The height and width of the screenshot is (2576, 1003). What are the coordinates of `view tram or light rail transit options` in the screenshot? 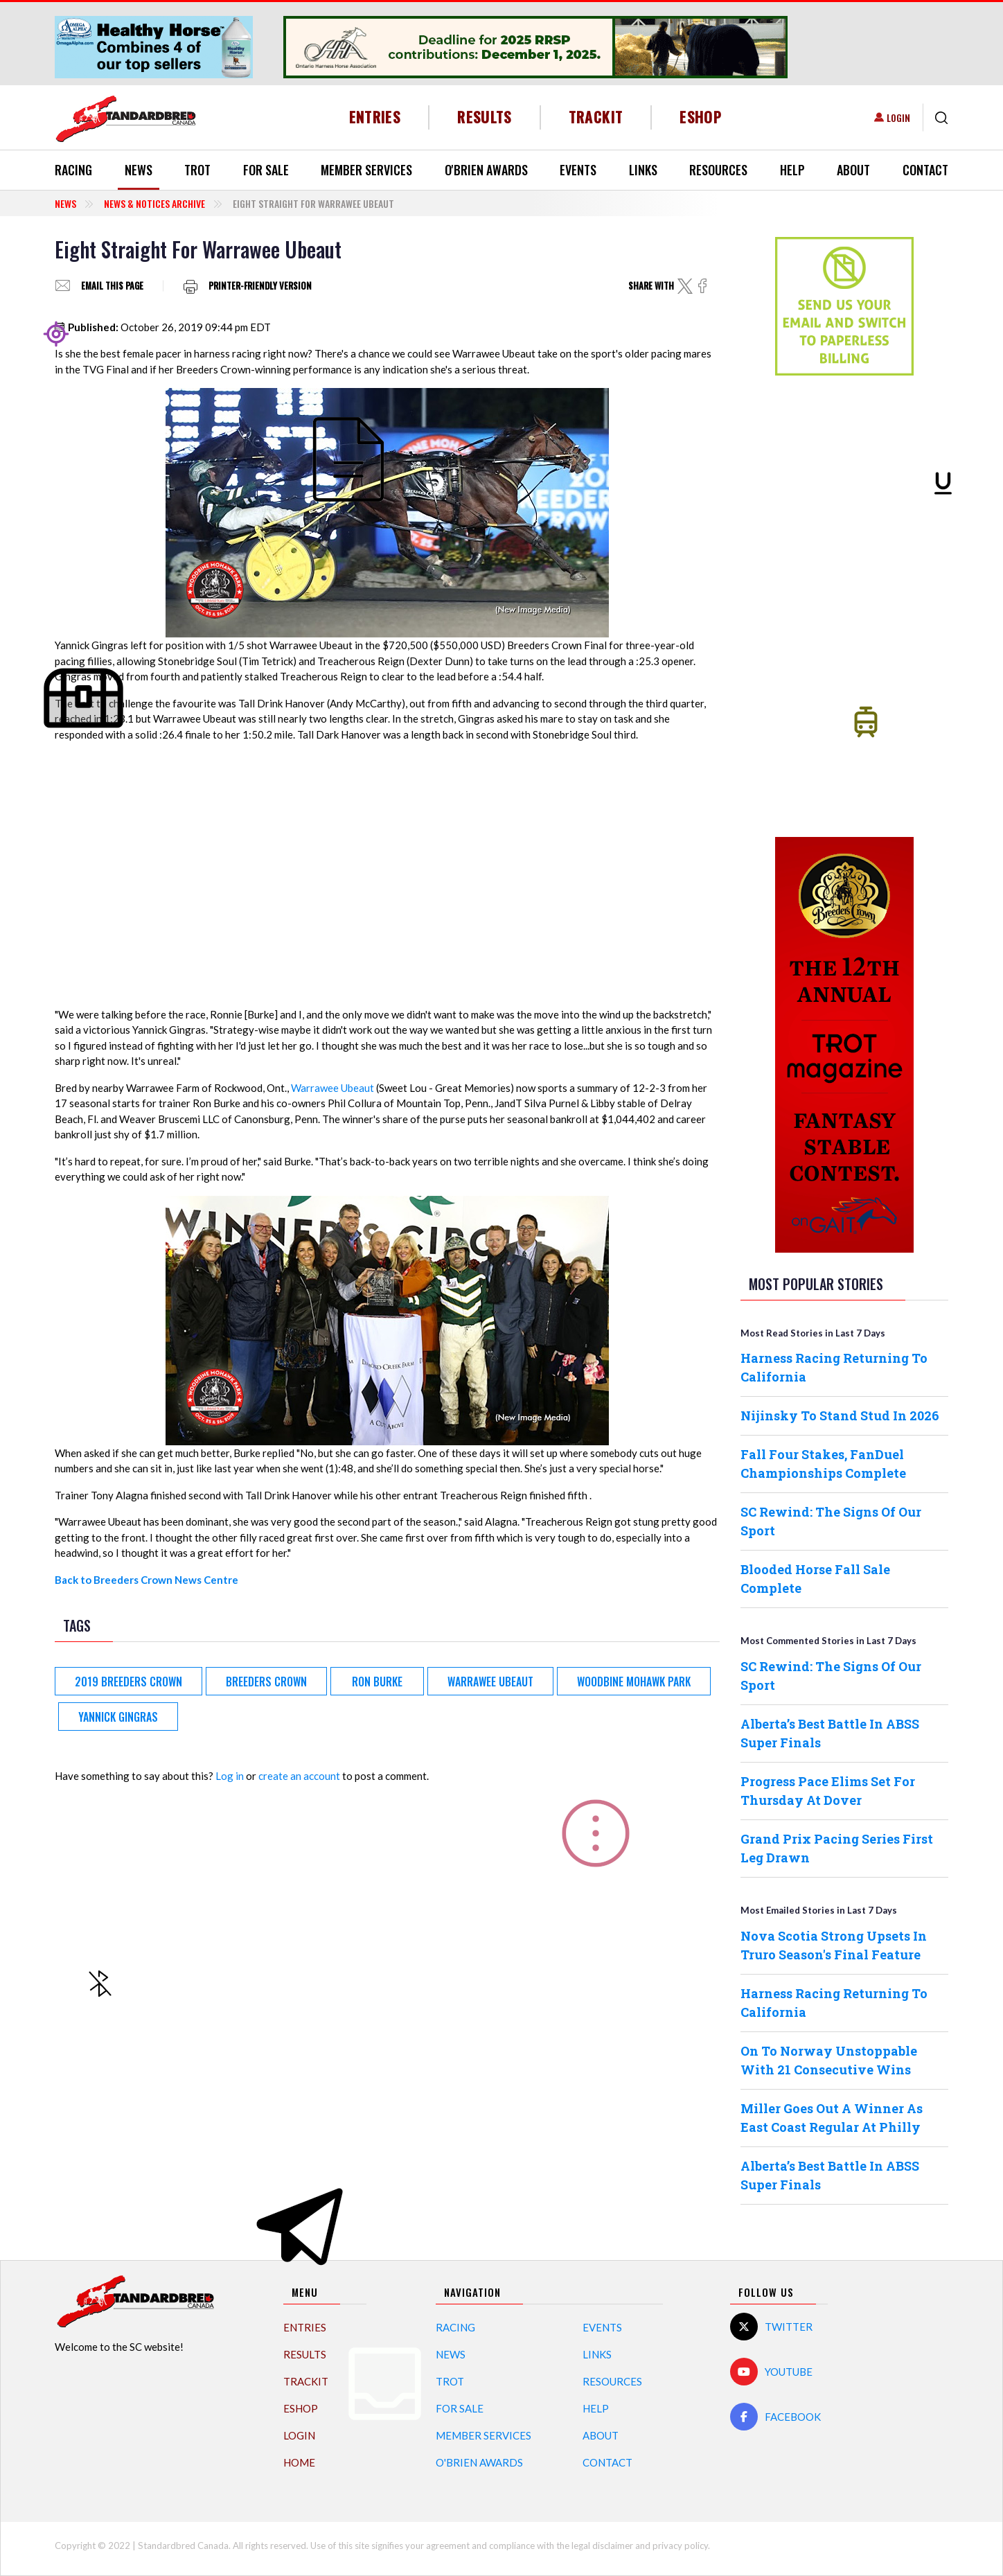 It's located at (866, 722).